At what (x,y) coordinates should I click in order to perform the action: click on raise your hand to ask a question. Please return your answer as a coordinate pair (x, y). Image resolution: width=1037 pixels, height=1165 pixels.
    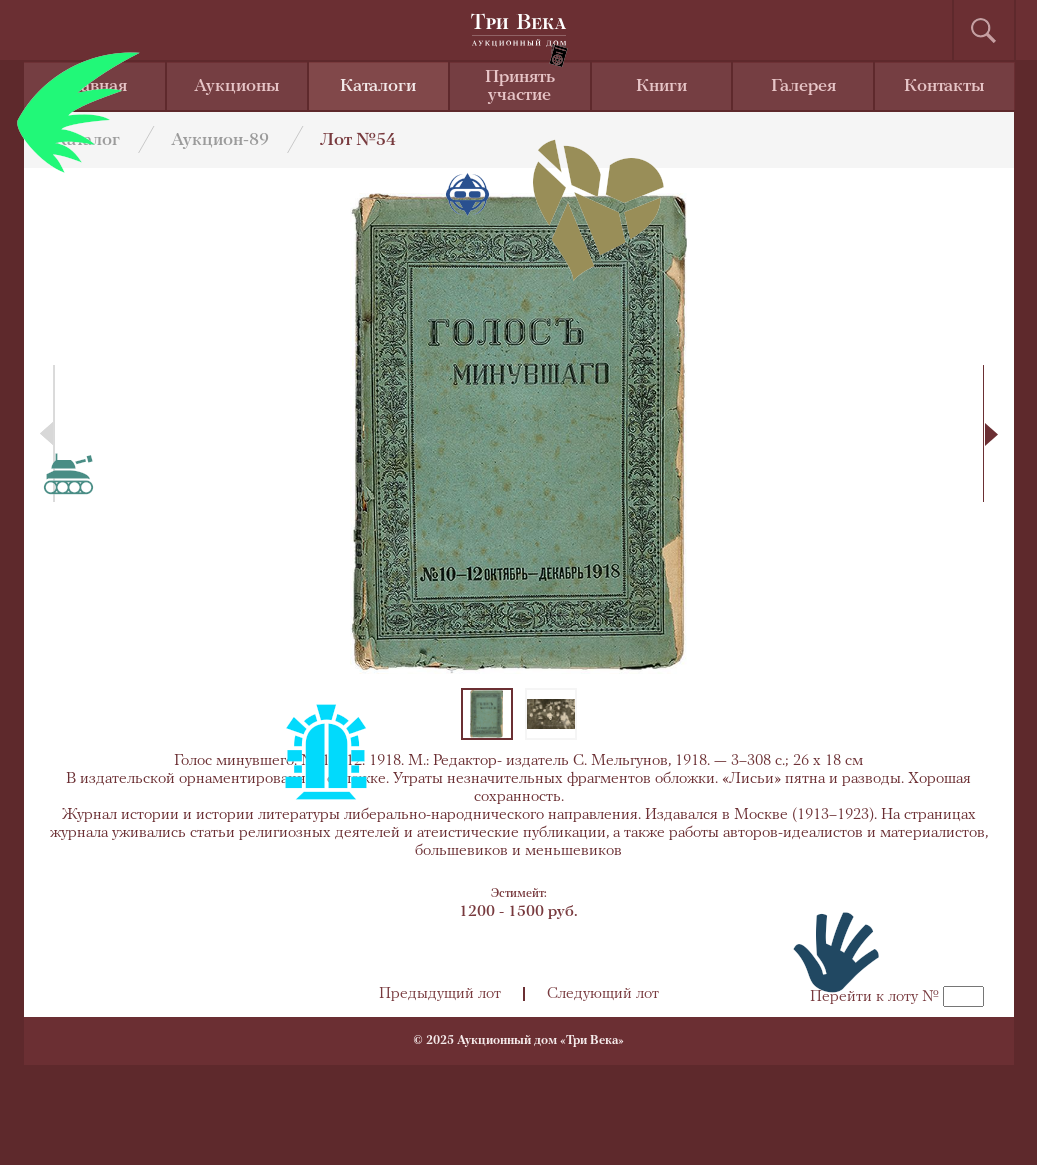
    Looking at the image, I should click on (835, 952).